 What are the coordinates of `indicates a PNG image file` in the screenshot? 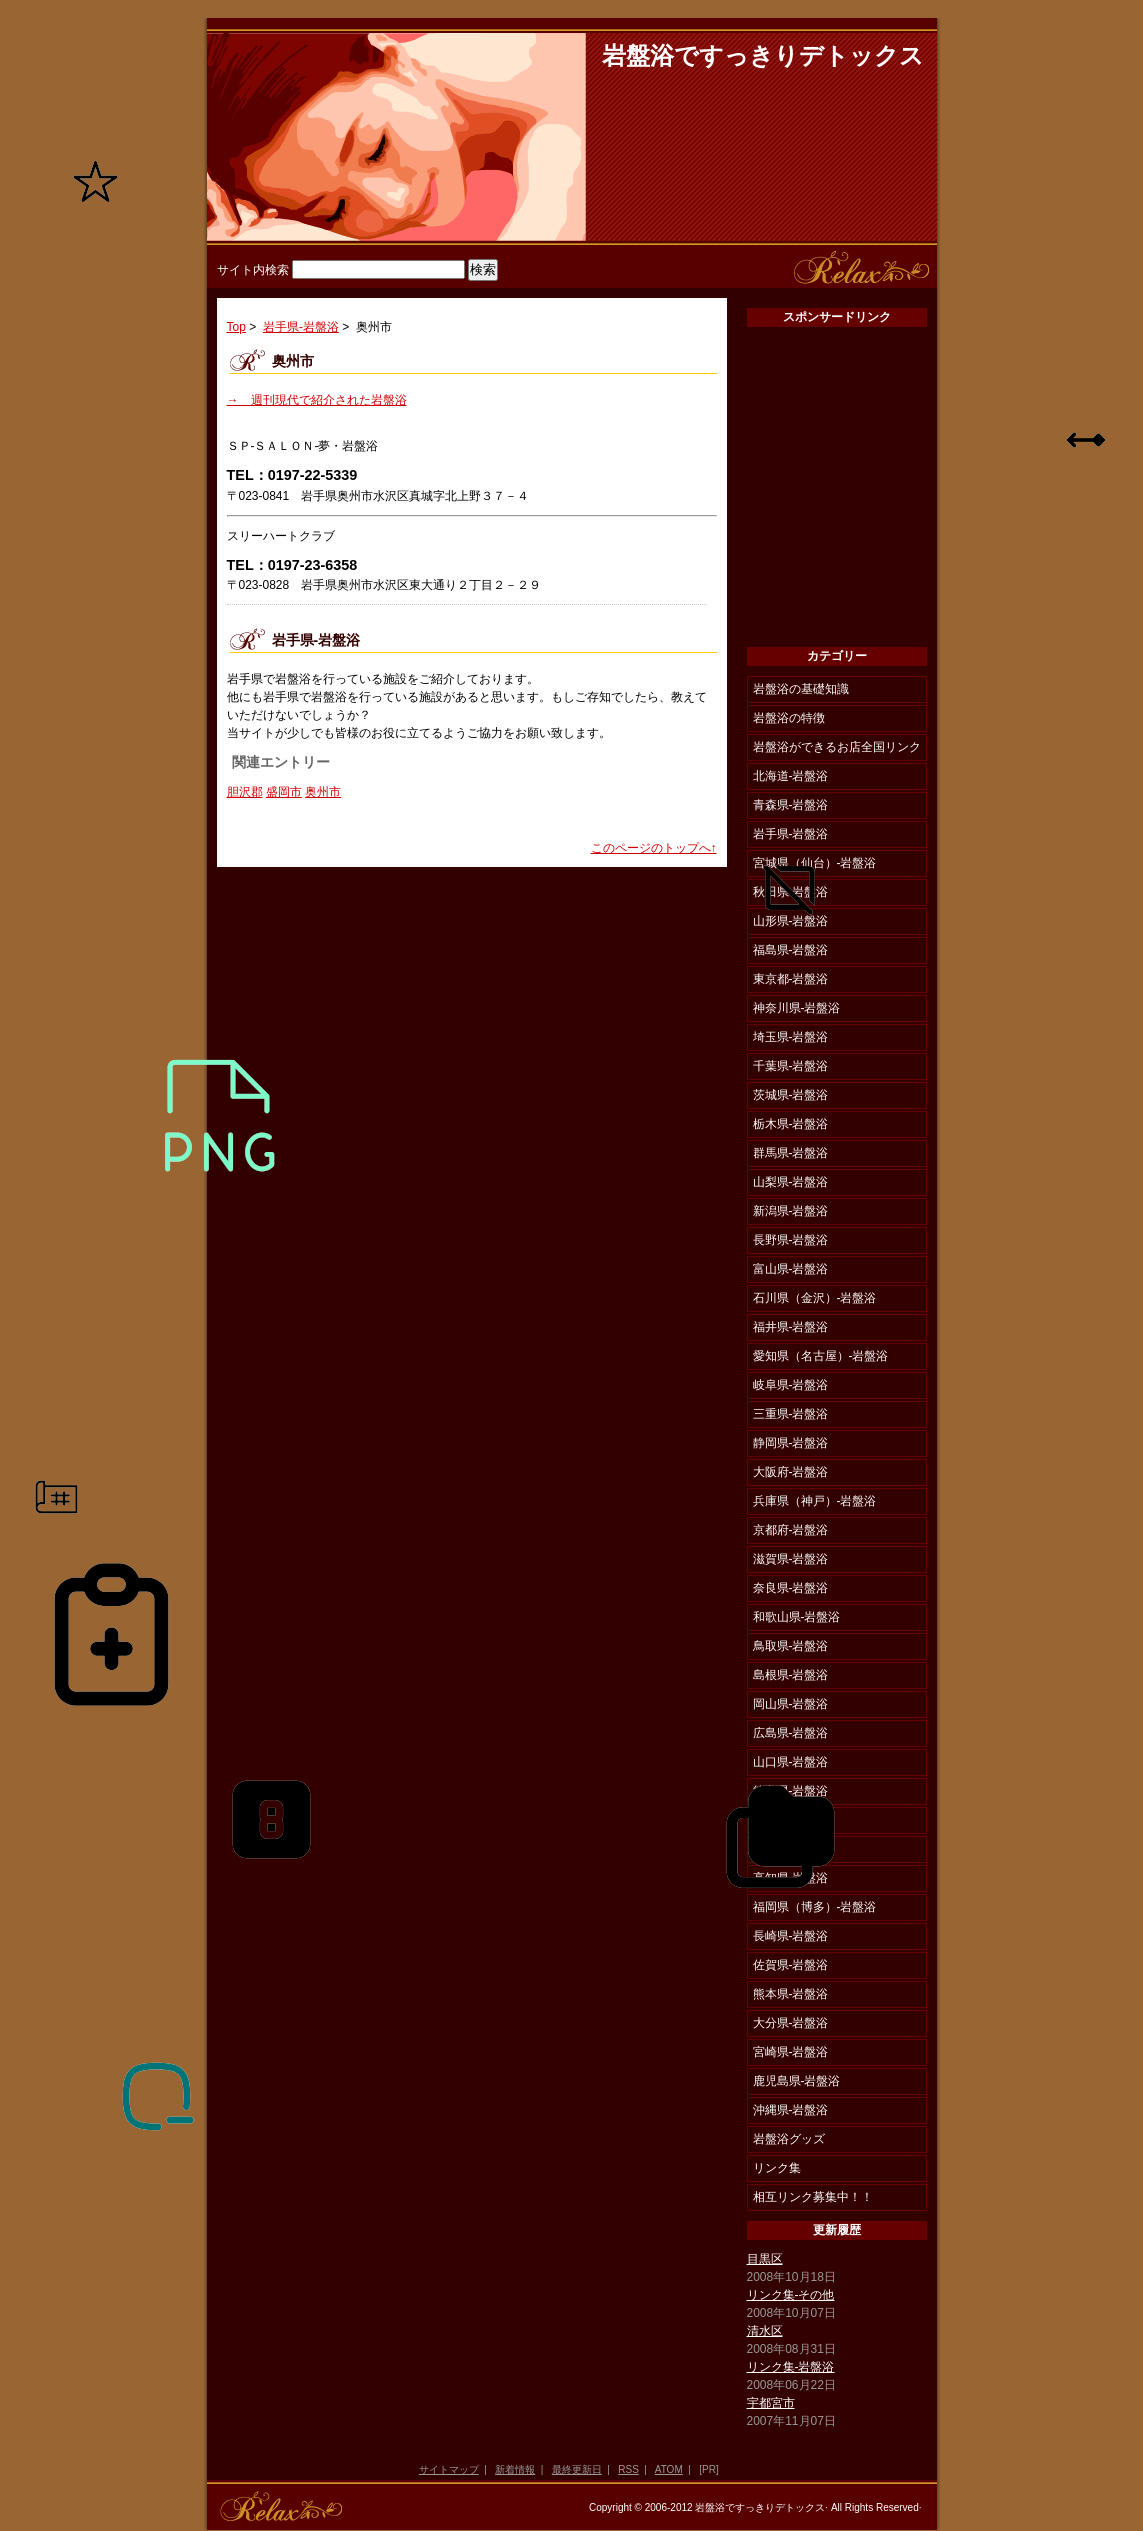 It's located at (218, 1120).